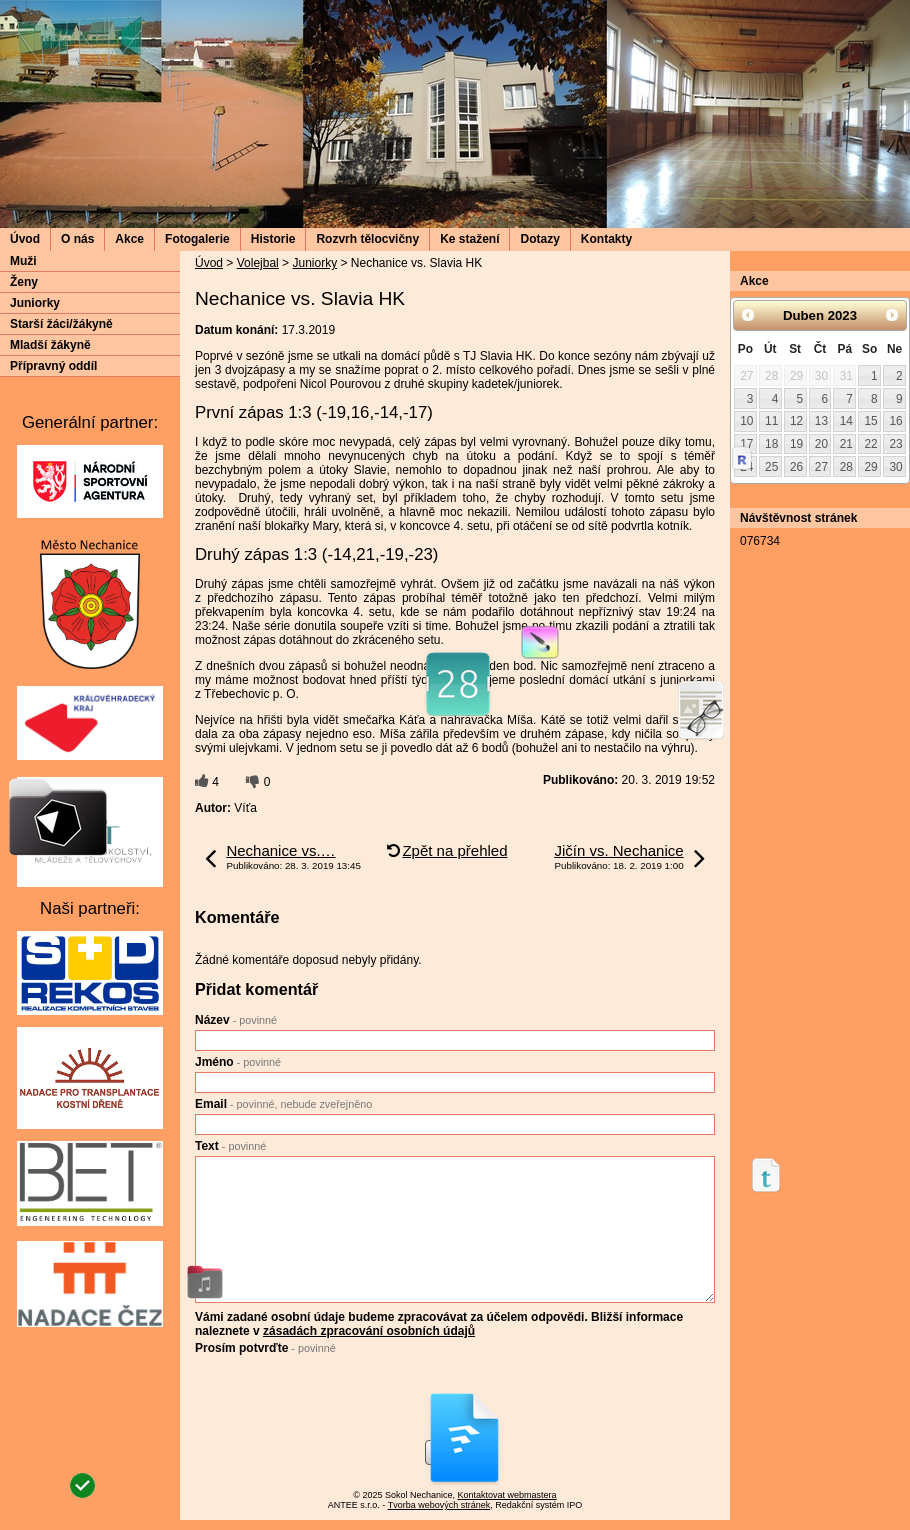 The width and height of the screenshot is (910, 1530). What do you see at coordinates (458, 684) in the screenshot?
I see `open the GNOME calendar application` at bounding box center [458, 684].